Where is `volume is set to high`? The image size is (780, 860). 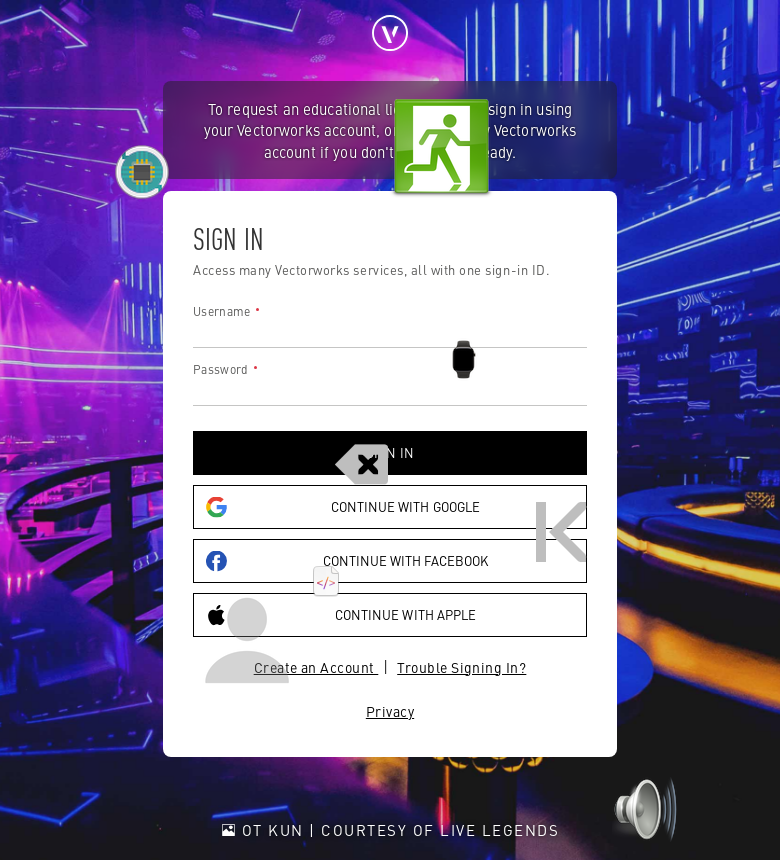
volume is set to high is located at coordinates (644, 809).